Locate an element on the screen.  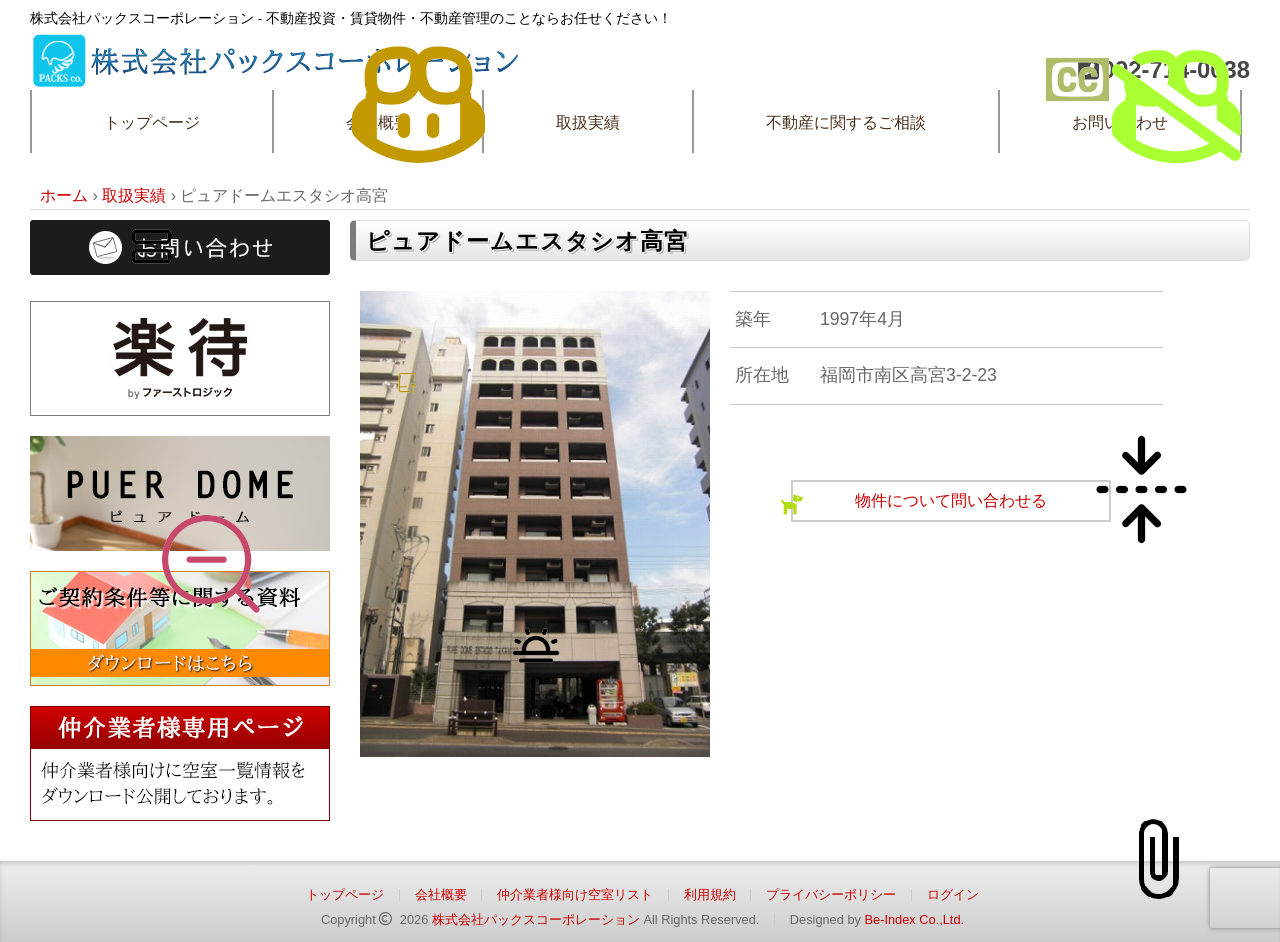
switch to row layout view is located at coordinates (151, 246).